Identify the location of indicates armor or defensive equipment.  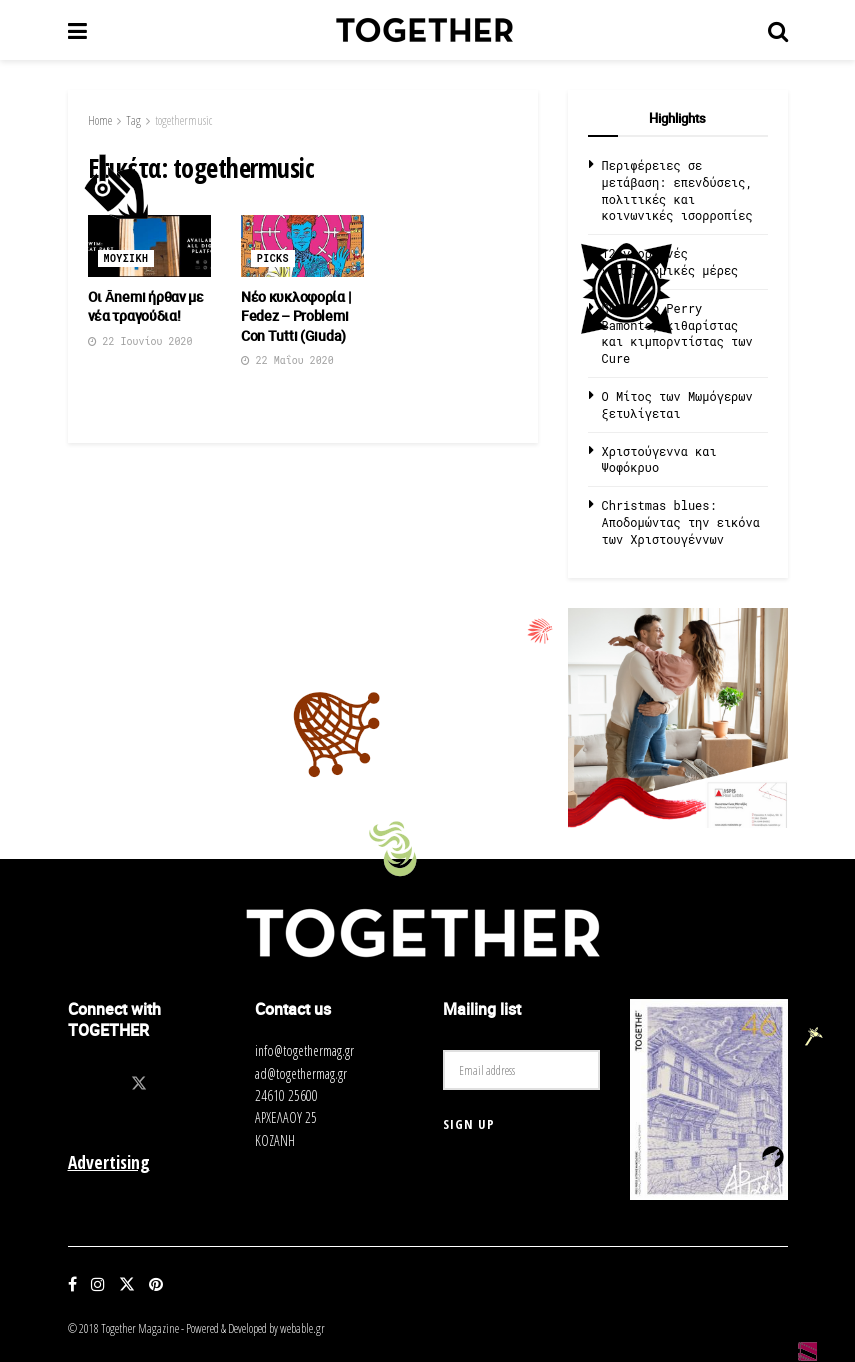
(807, 1351).